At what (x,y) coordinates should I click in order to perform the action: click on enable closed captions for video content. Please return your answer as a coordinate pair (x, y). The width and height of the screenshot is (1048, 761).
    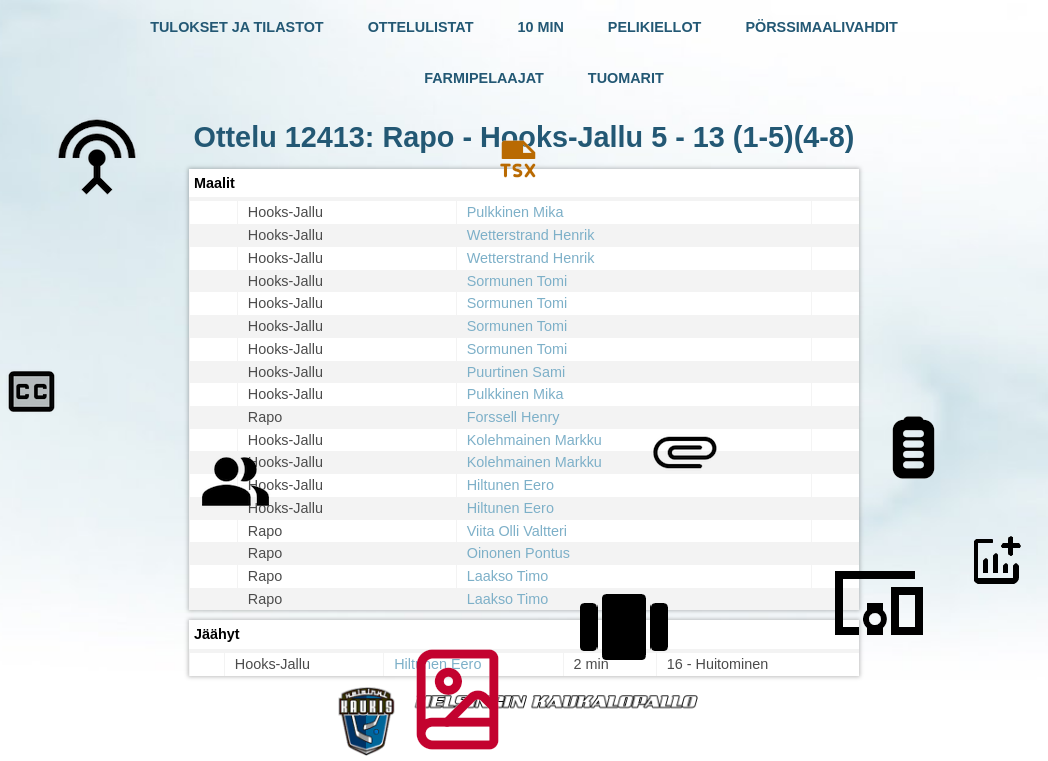
    Looking at the image, I should click on (31, 391).